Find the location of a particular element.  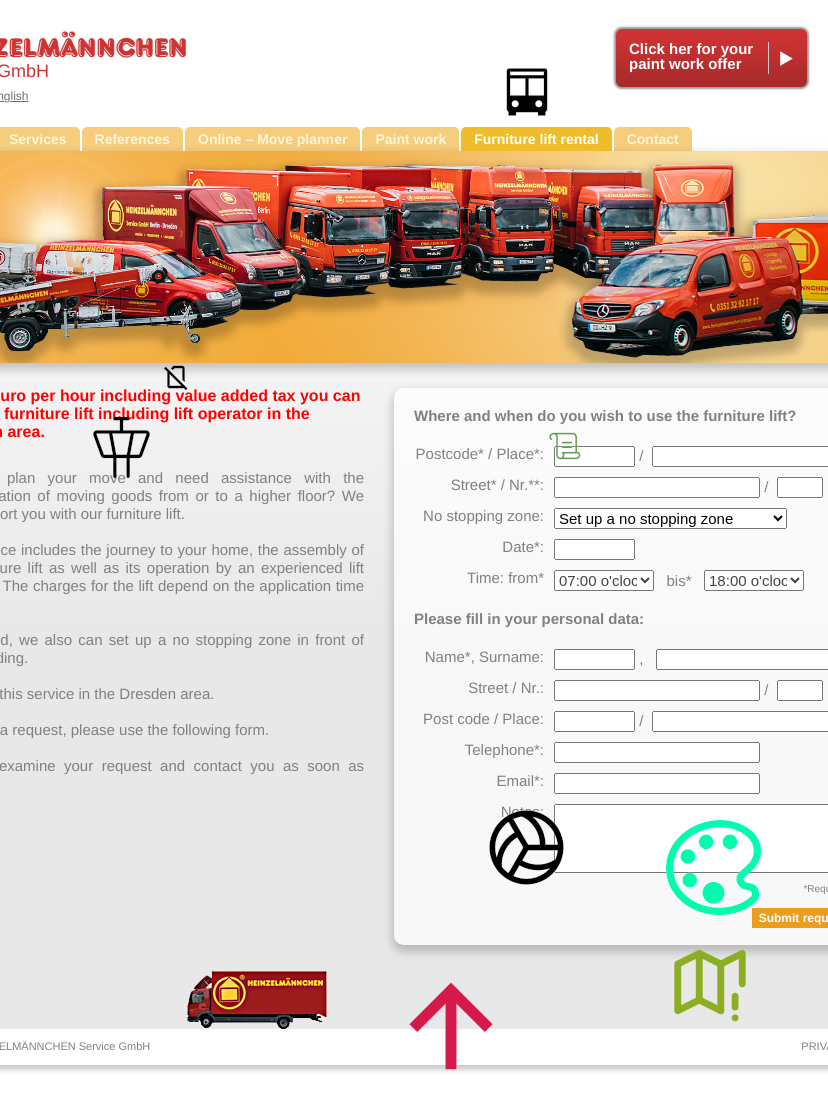

customize color or theme settings is located at coordinates (713, 867).